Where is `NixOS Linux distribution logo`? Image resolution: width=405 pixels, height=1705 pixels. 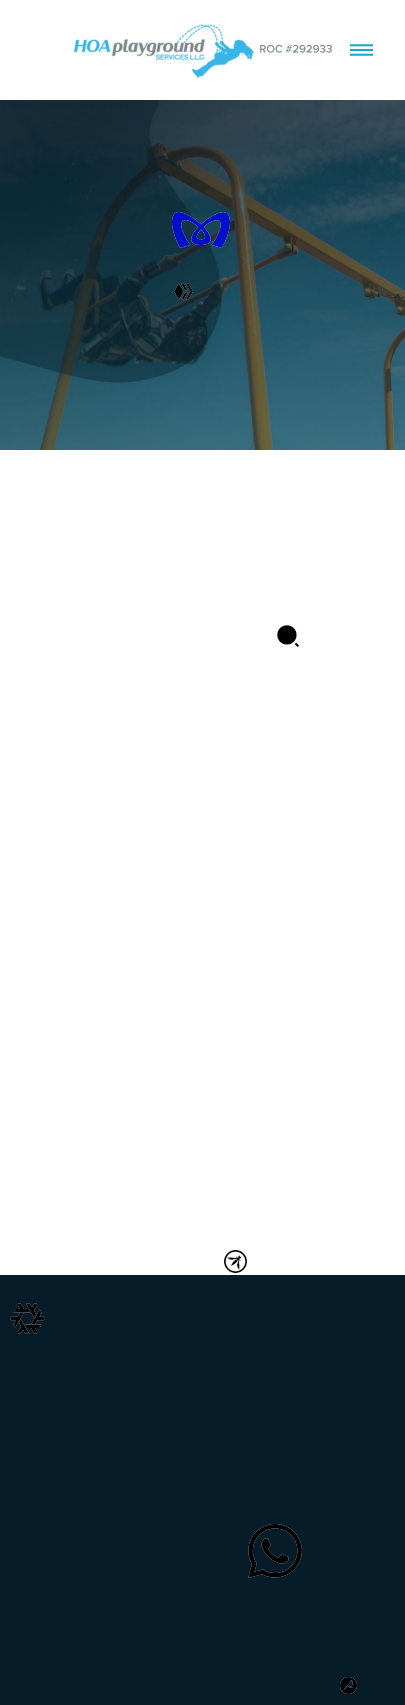
NixOS Linux distribution logo is located at coordinates (27, 1318).